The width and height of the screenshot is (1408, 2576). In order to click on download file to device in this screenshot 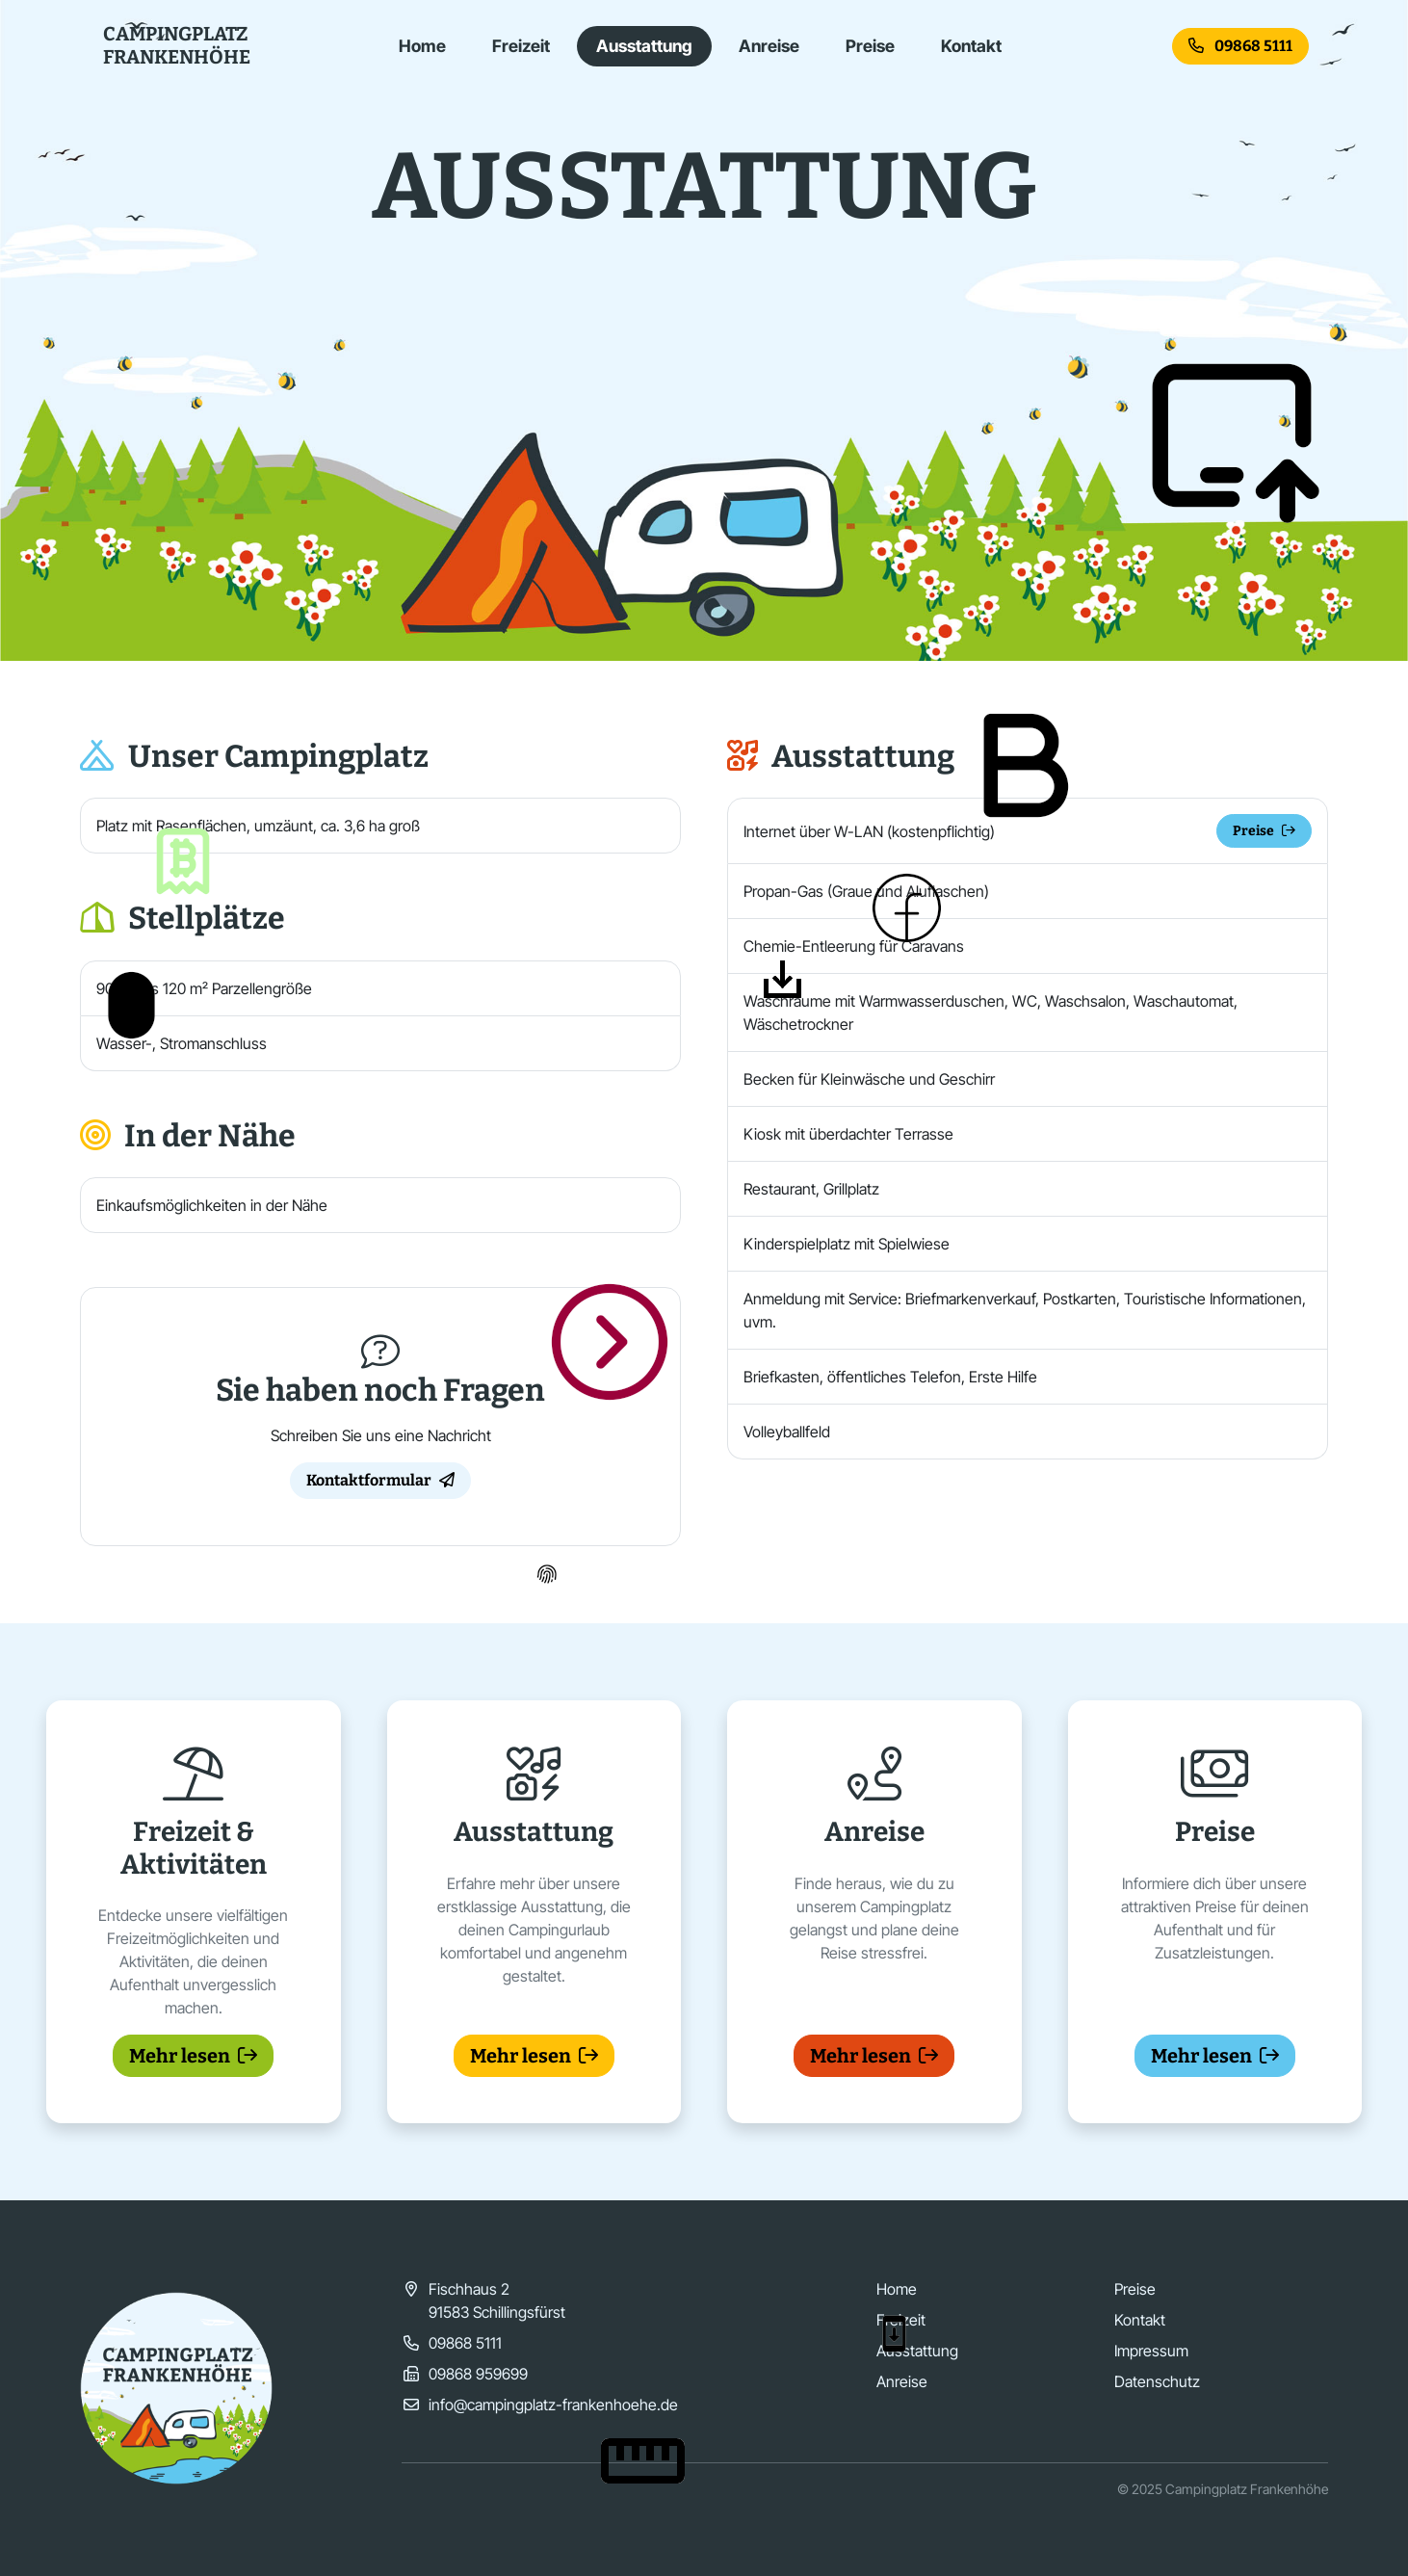, I will do `click(782, 979)`.